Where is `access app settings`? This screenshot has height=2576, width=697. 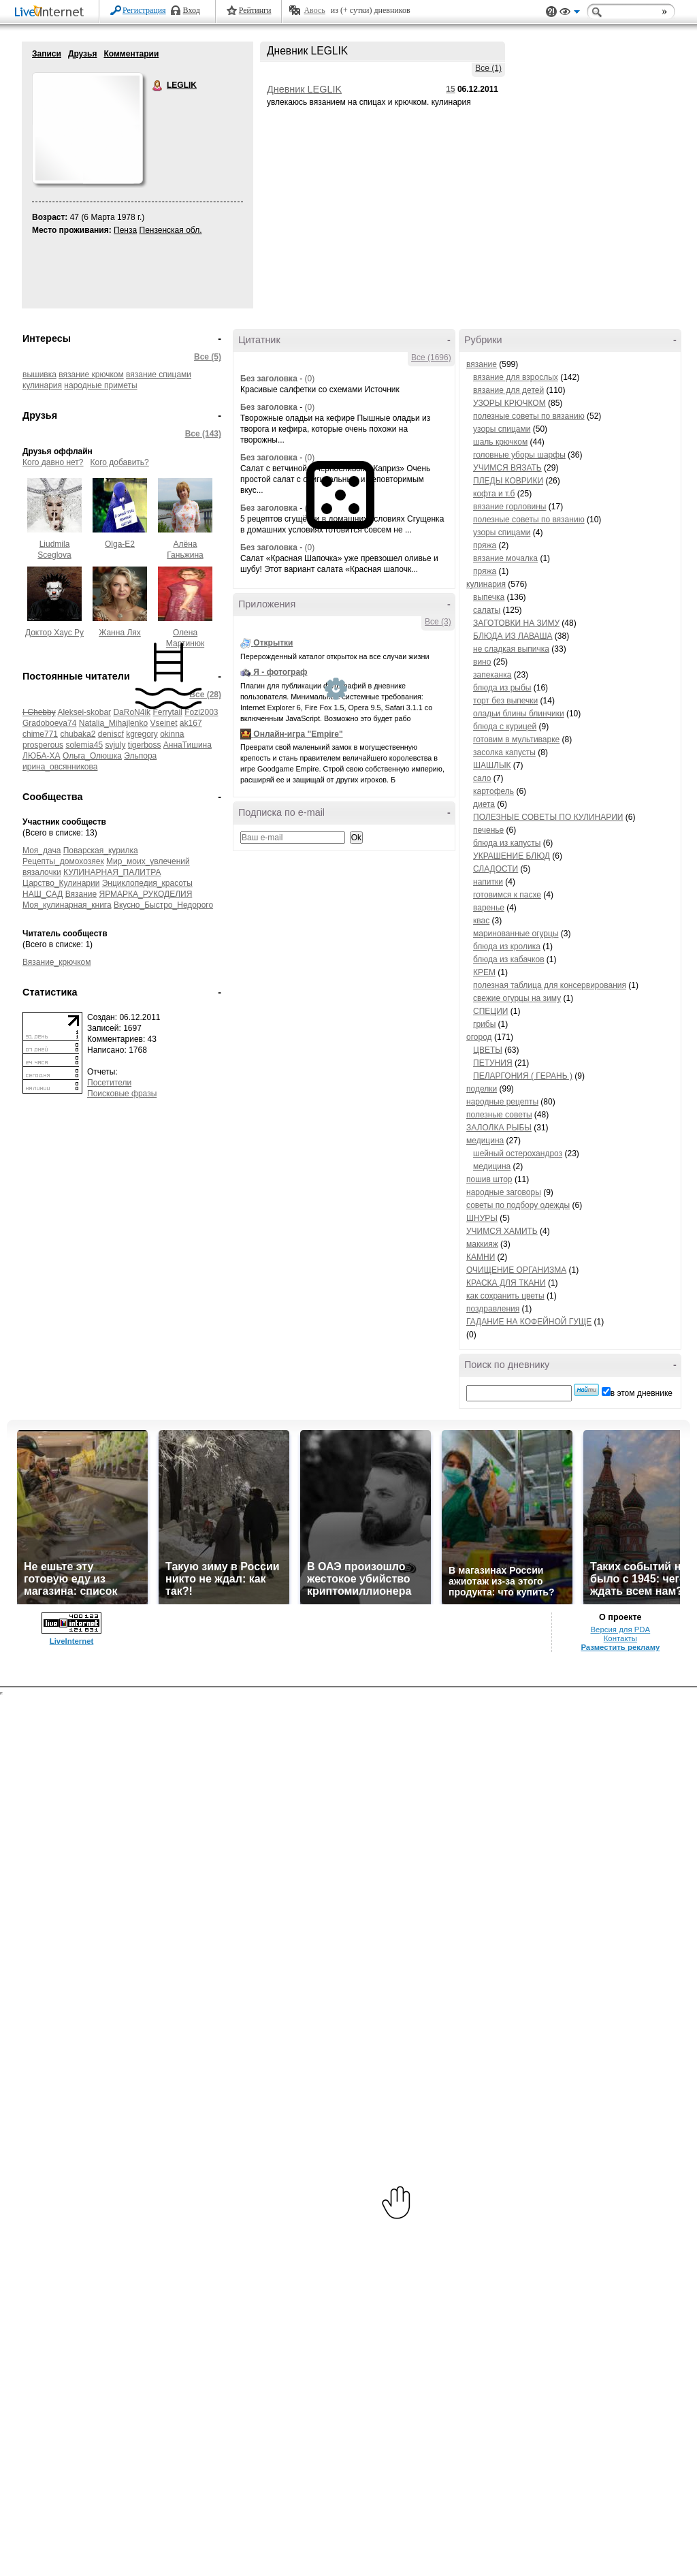 access app settings is located at coordinates (336, 688).